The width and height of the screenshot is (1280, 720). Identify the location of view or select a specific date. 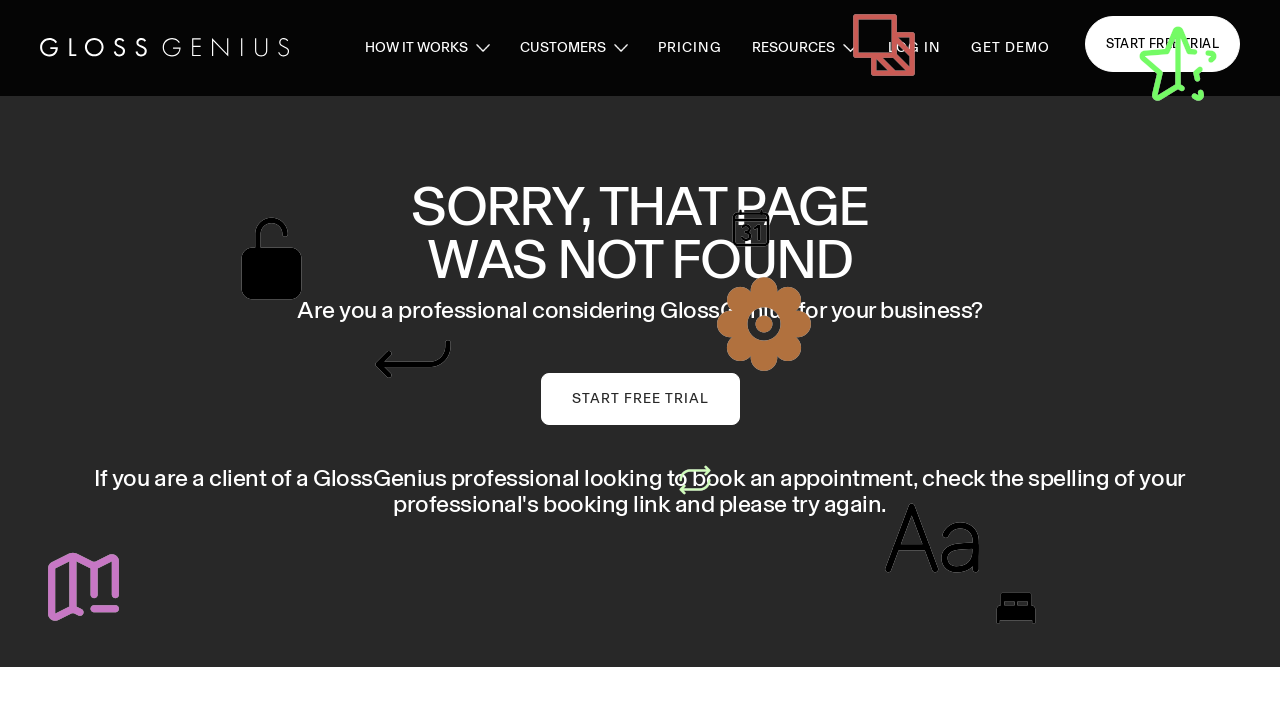
(751, 228).